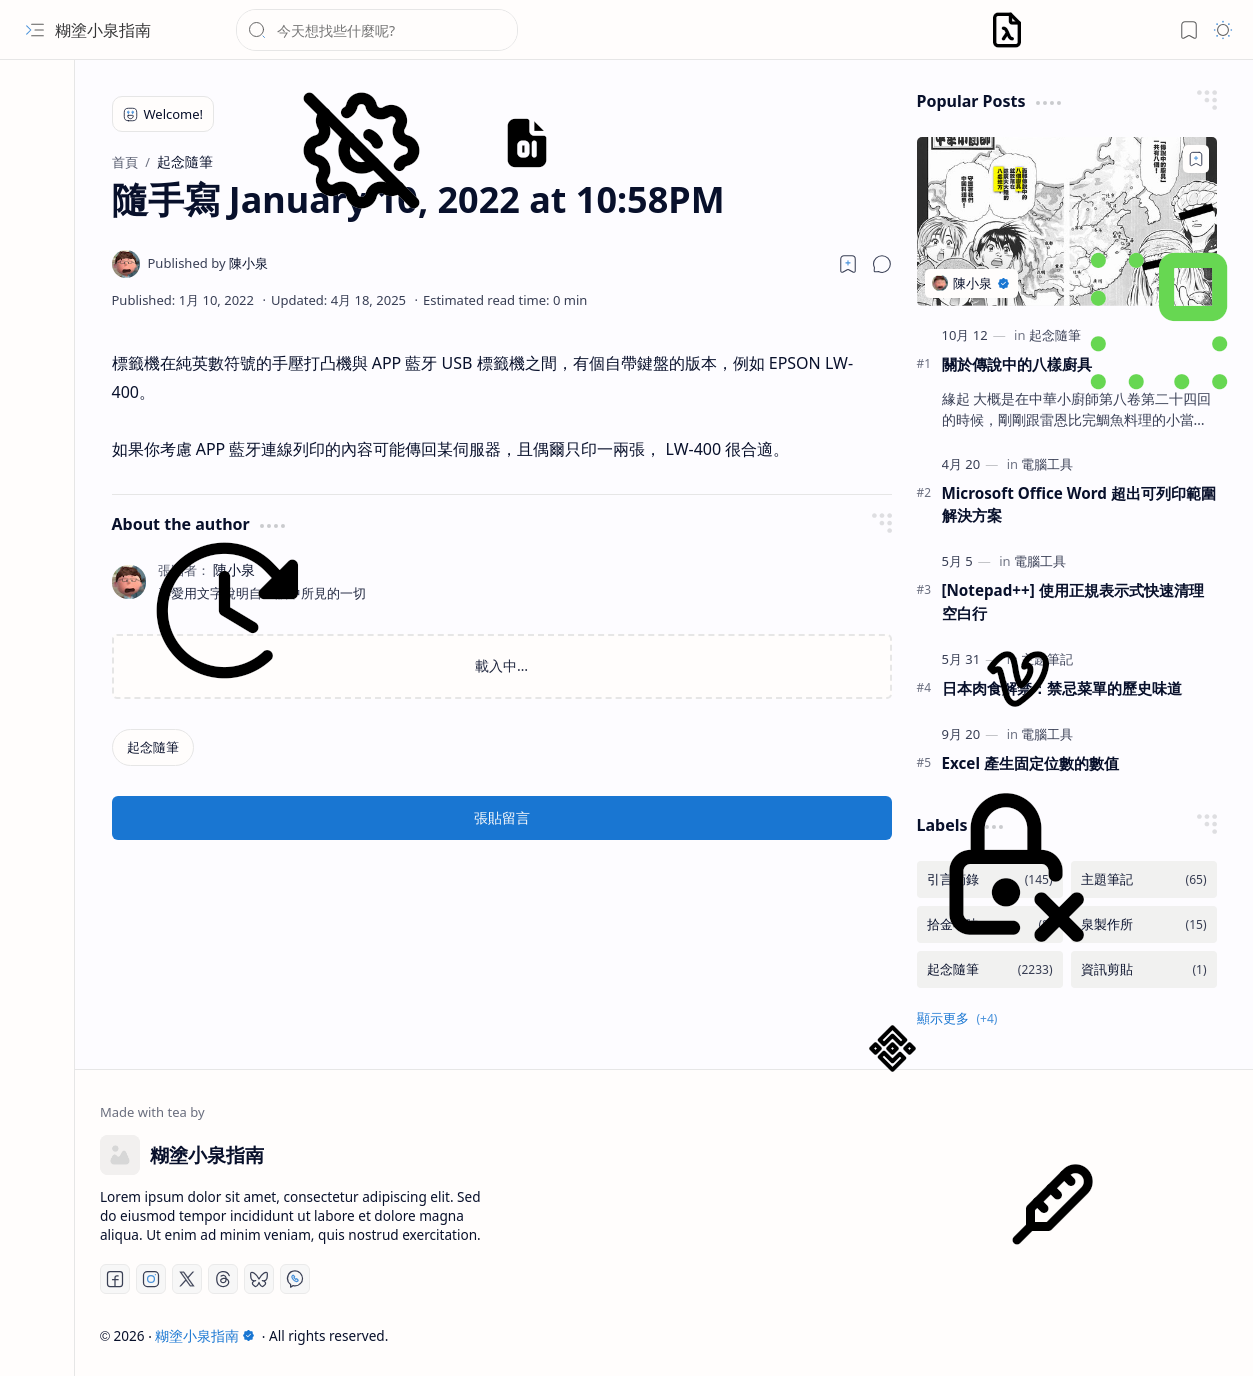  Describe the element at coordinates (361, 150) in the screenshot. I see `settings are currently disabled` at that location.